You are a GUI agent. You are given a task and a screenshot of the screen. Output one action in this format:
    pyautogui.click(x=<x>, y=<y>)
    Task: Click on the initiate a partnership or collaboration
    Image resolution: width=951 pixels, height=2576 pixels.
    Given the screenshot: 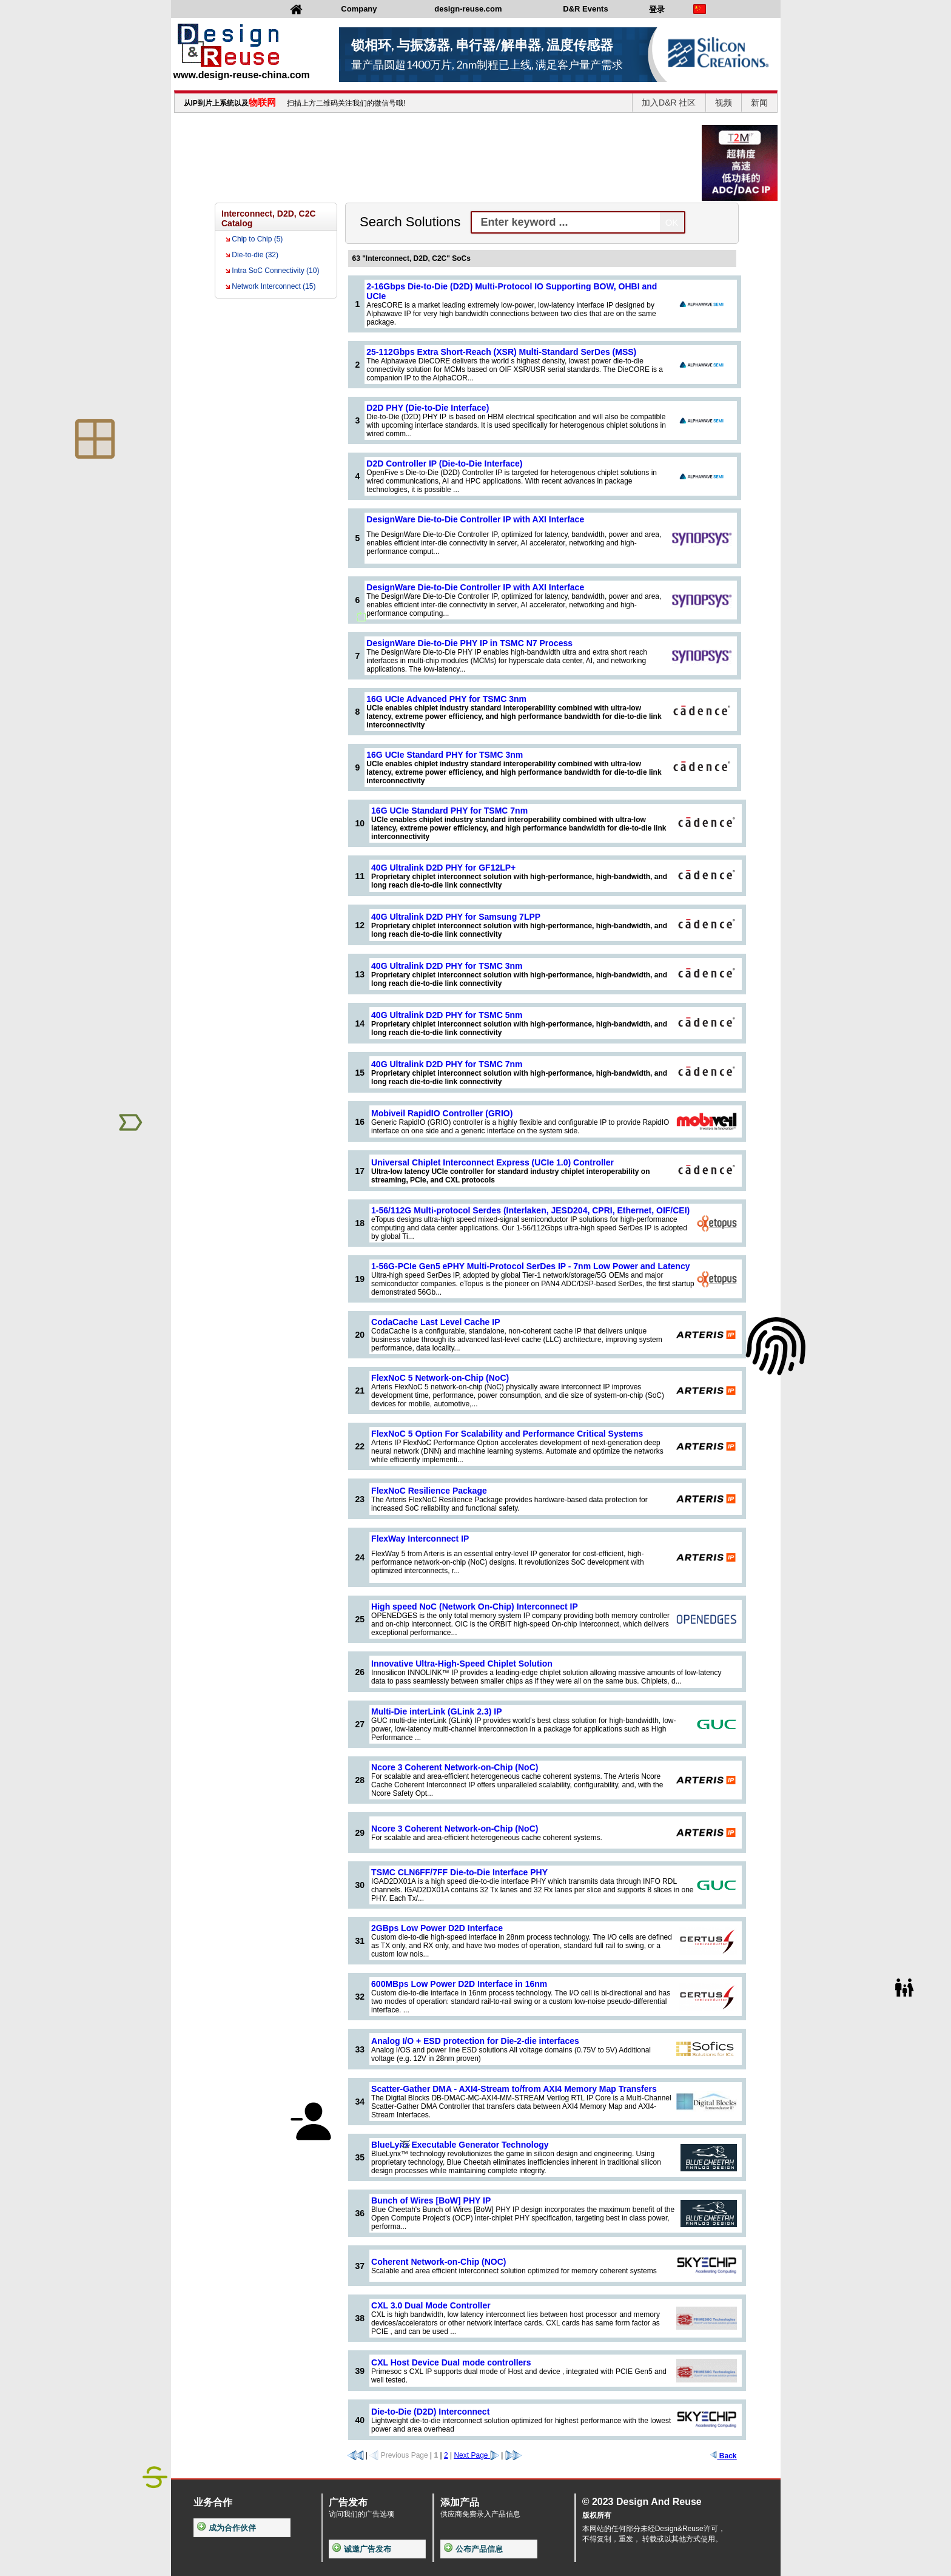 What is the action you would take?
    pyautogui.click(x=405, y=2144)
    